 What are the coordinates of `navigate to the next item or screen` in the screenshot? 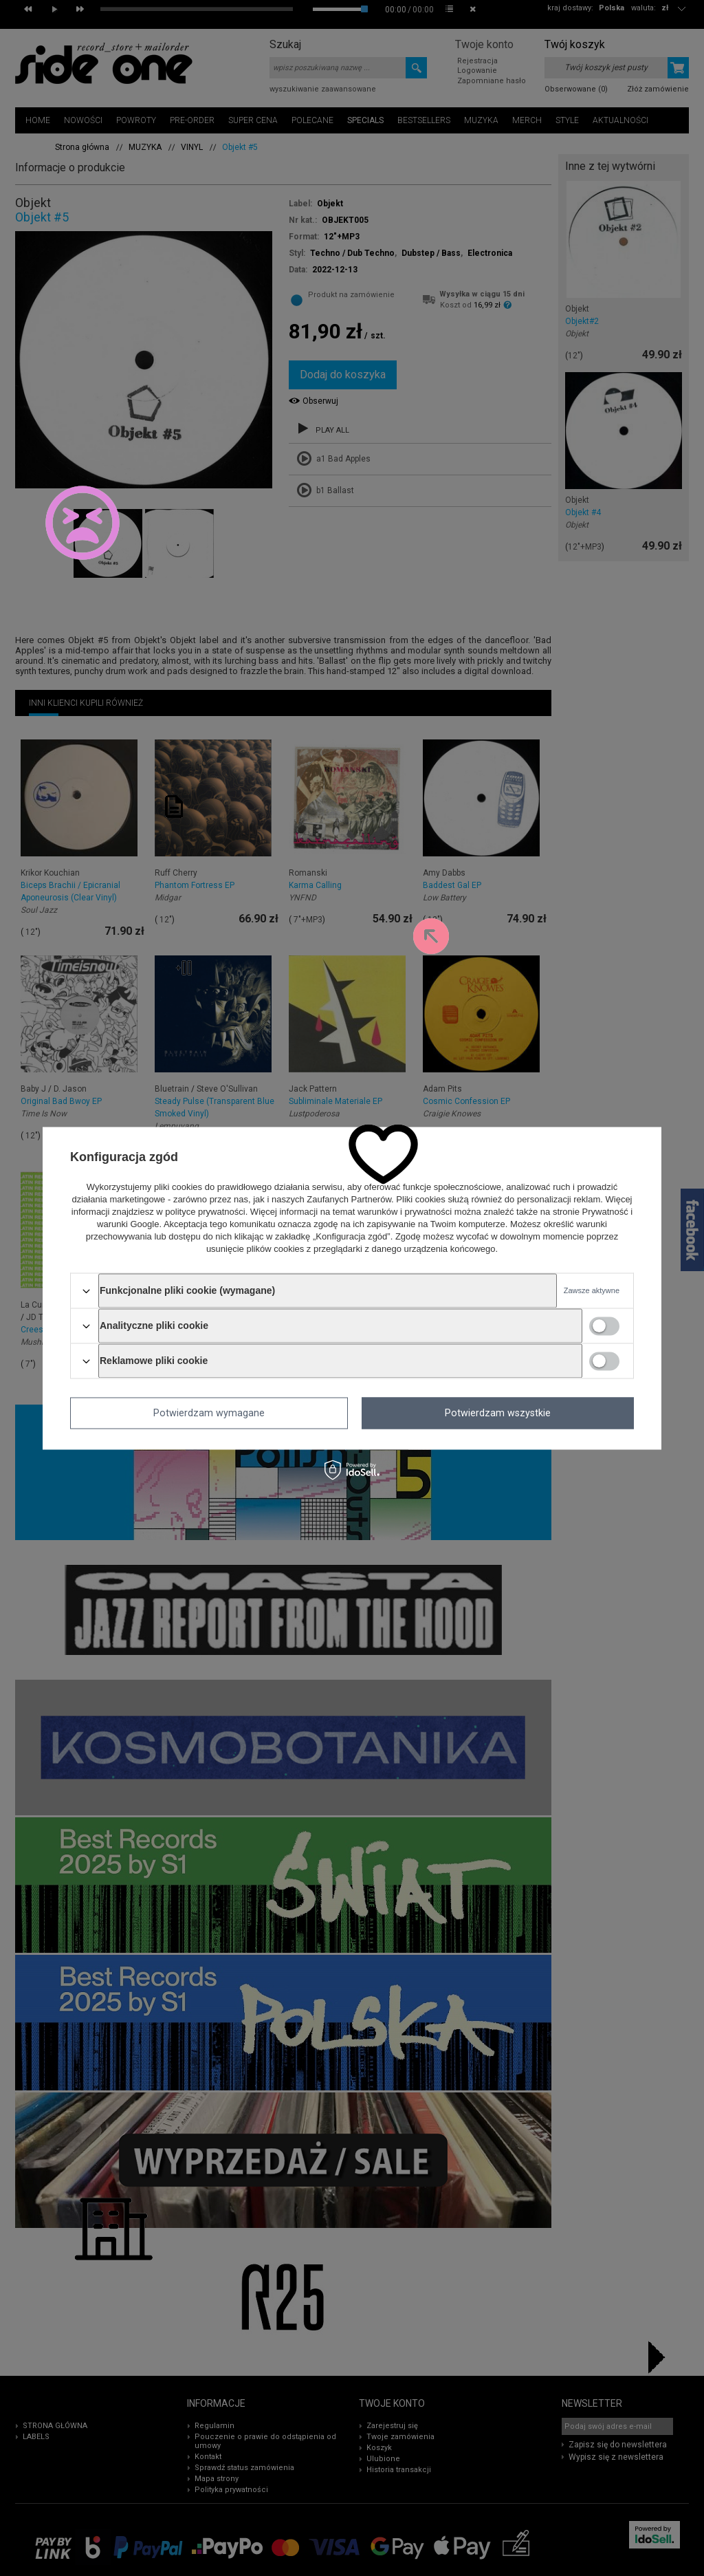 It's located at (655, 2357).